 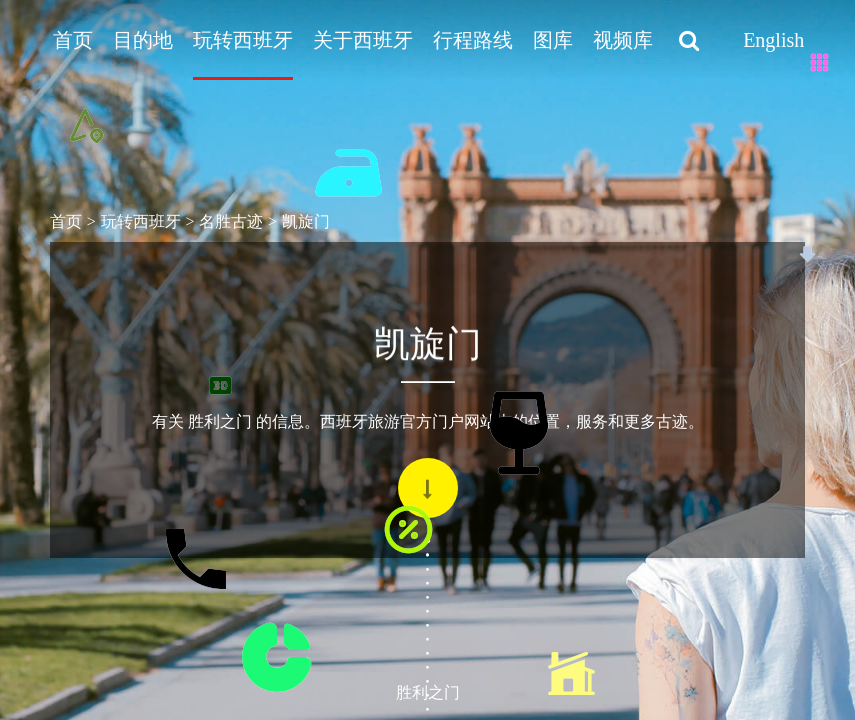 I want to click on view analytics or statistics breakdown, so click(x=277, y=657).